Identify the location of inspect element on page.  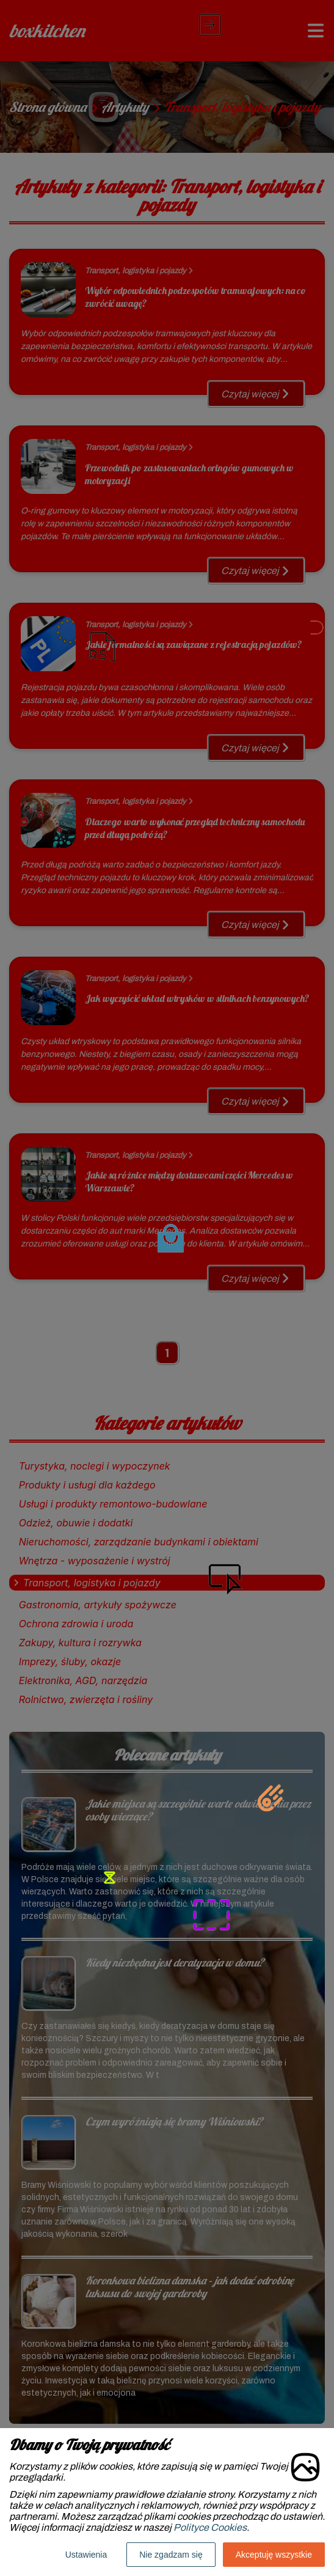
(225, 1578).